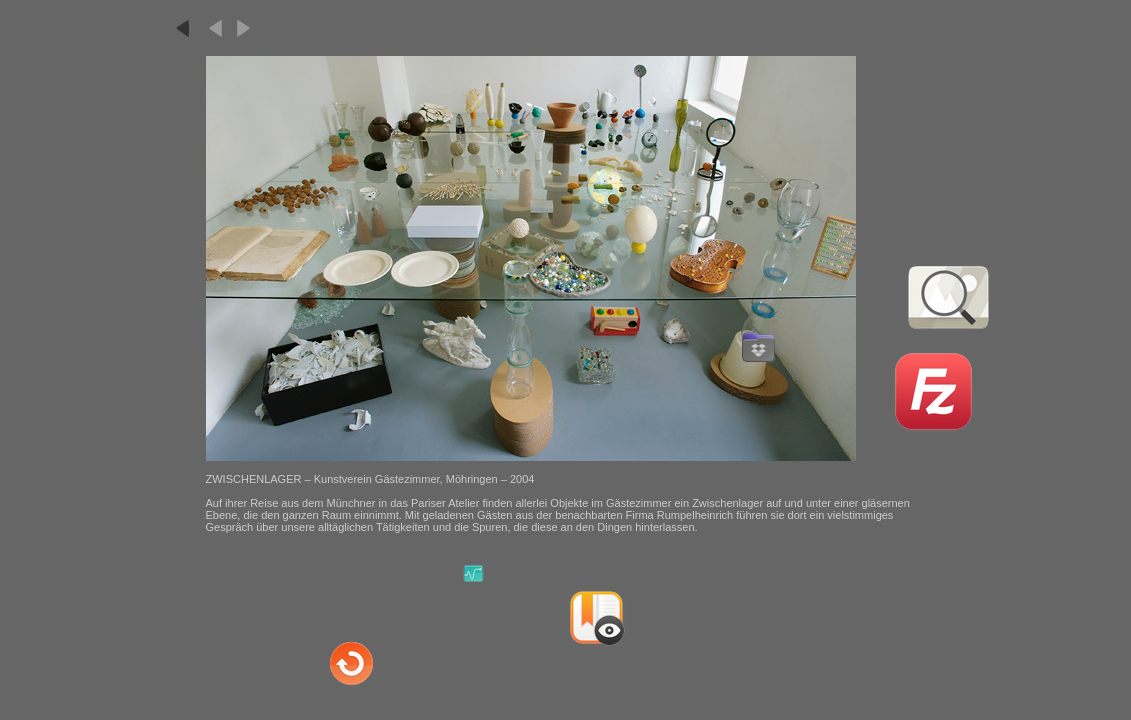 Image resolution: width=1131 pixels, height=720 pixels. I want to click on open Ubuntu Livepatch settings, so click(351, 663).